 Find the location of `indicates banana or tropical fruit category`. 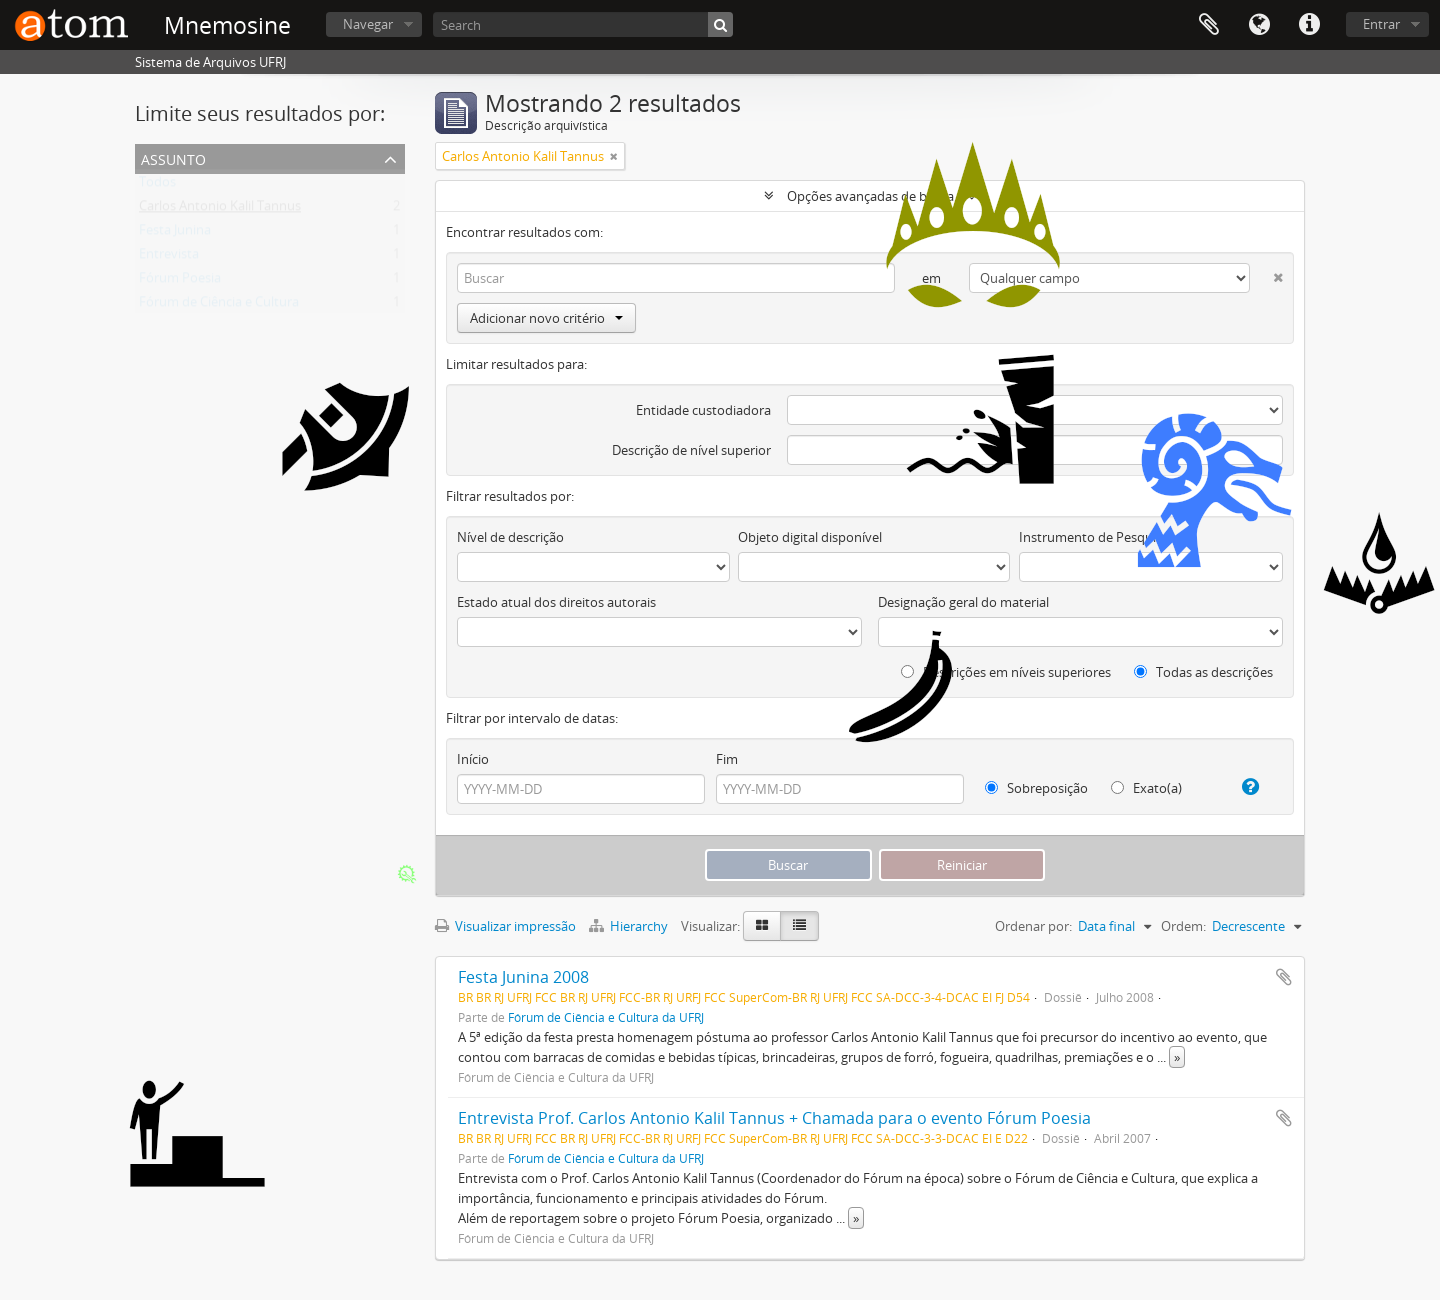

indicates banana or tropical fruit category is located at coordinates (900, 685).